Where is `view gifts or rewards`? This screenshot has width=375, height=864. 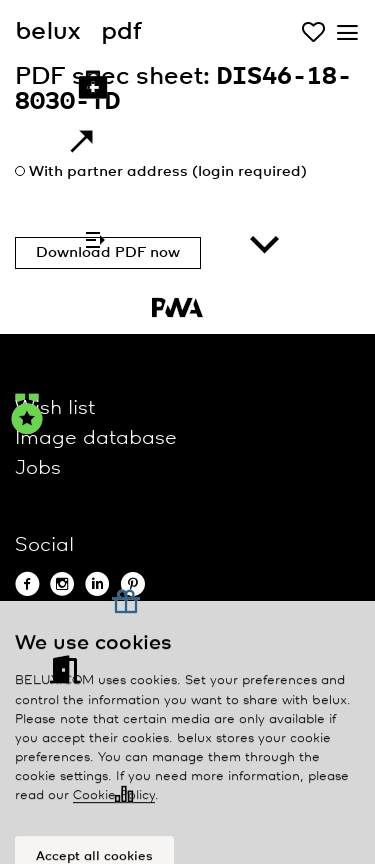
view gifts or rewards is located at coordinates (126, 602).